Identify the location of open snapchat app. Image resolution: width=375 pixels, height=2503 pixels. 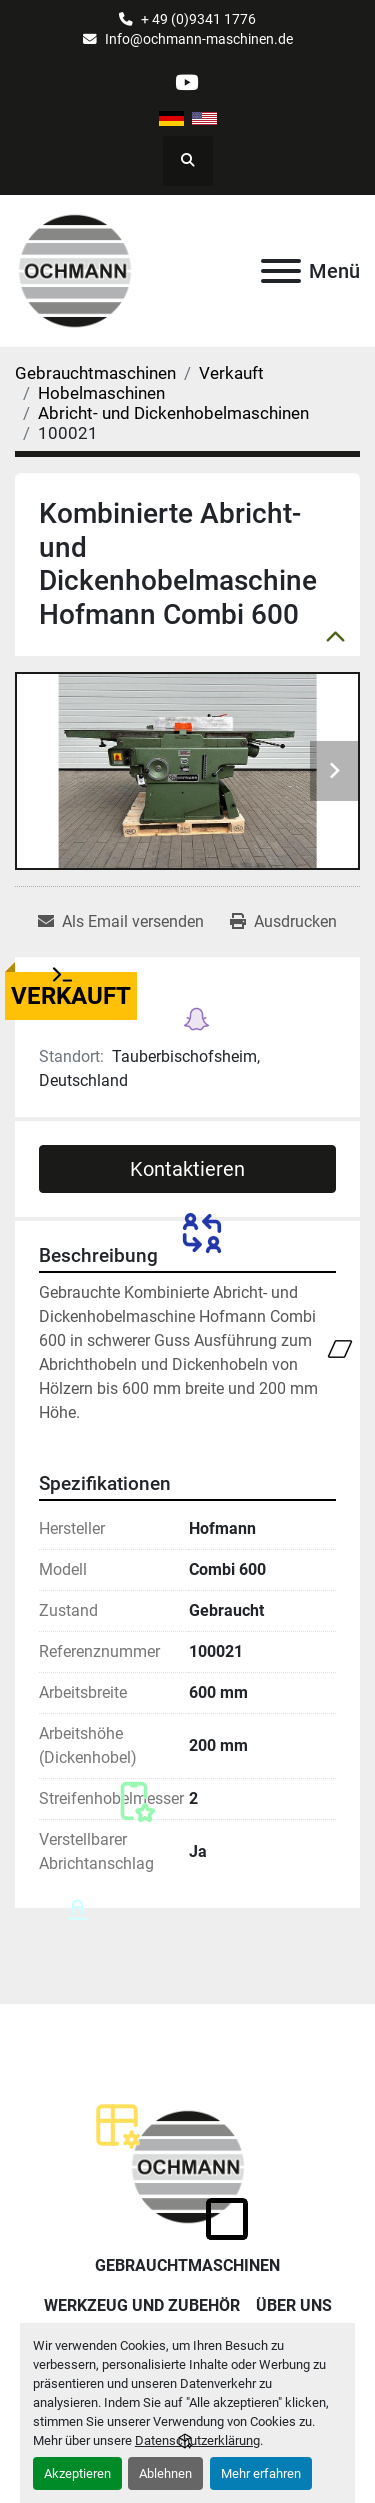
(196, 1019).